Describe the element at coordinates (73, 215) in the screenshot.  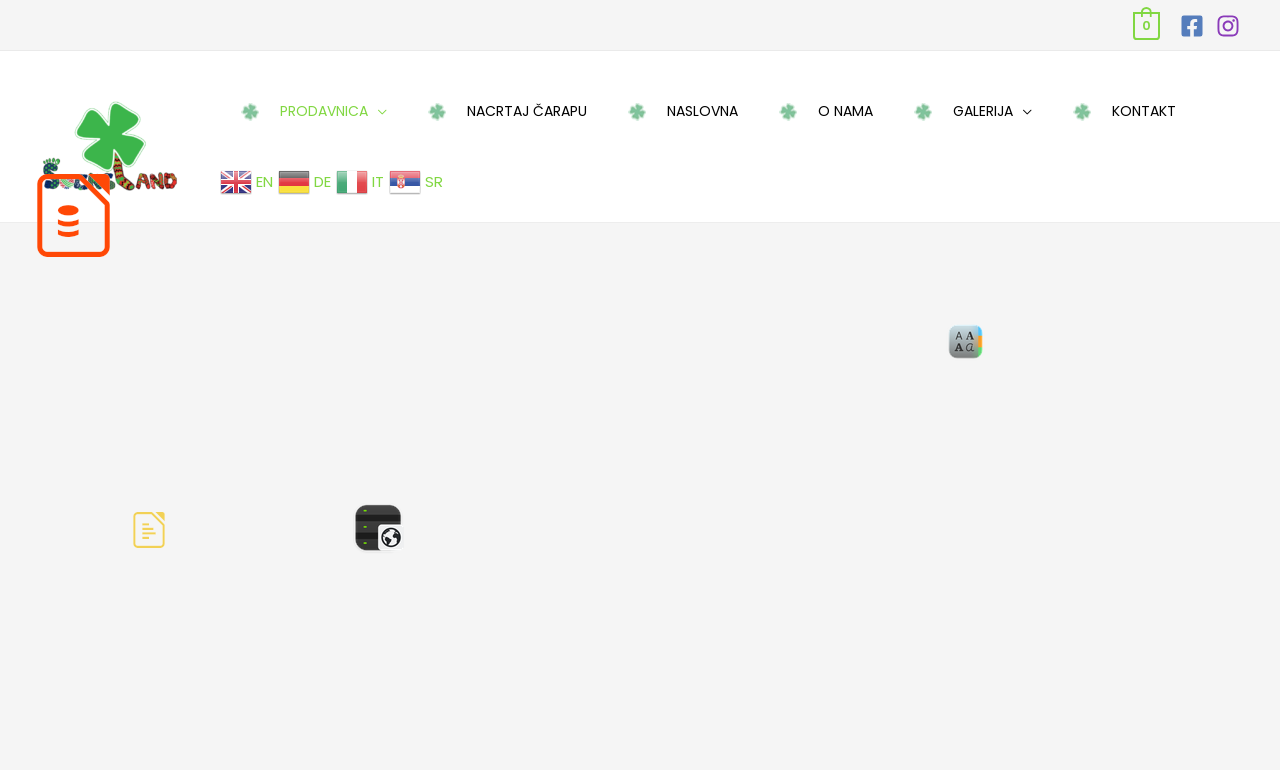
I see `open libreoffice base database application` at that location.